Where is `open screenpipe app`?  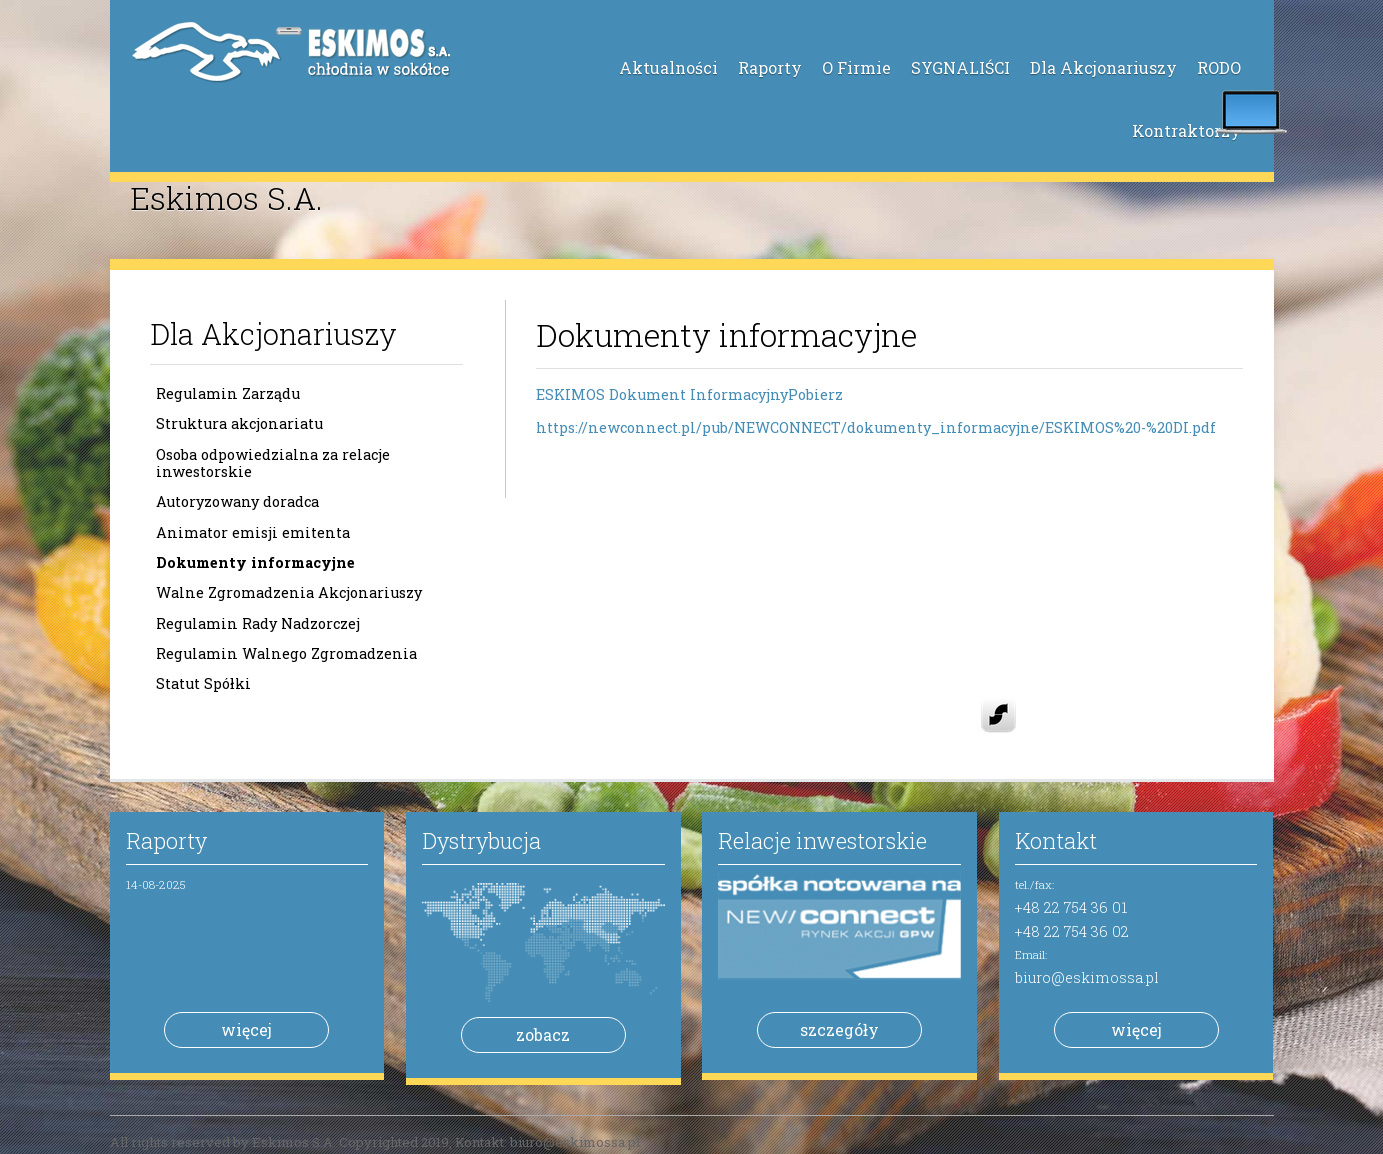 open screenpipe app is located at coordinates (998, 714).